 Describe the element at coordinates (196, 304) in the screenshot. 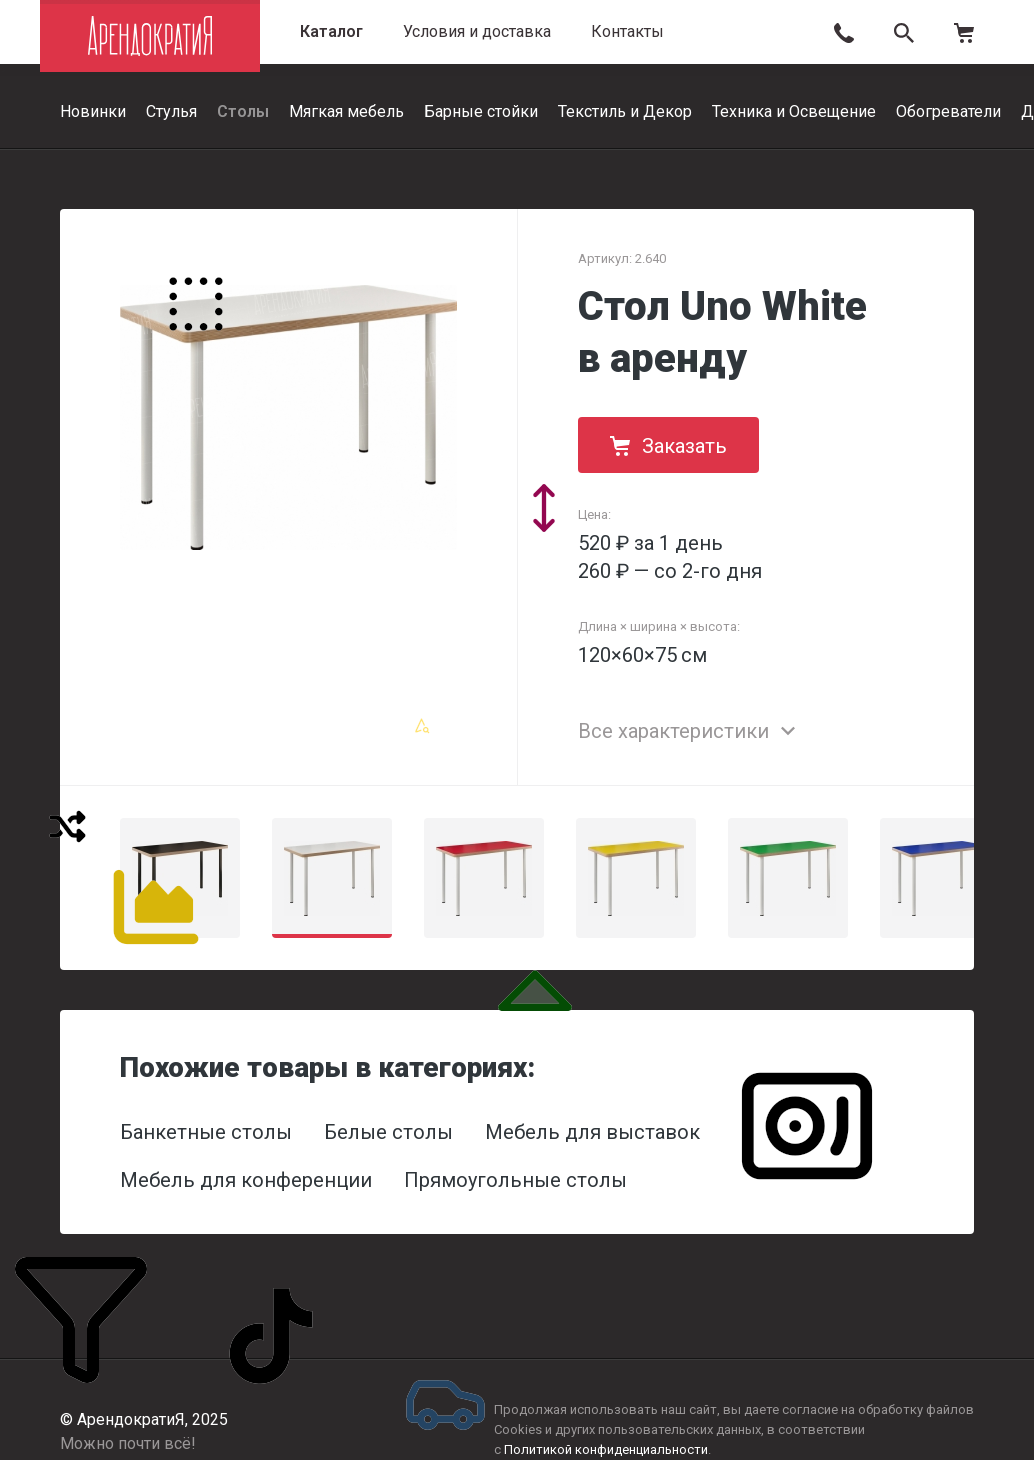

I see `remove all borders from selected cells` at that location.